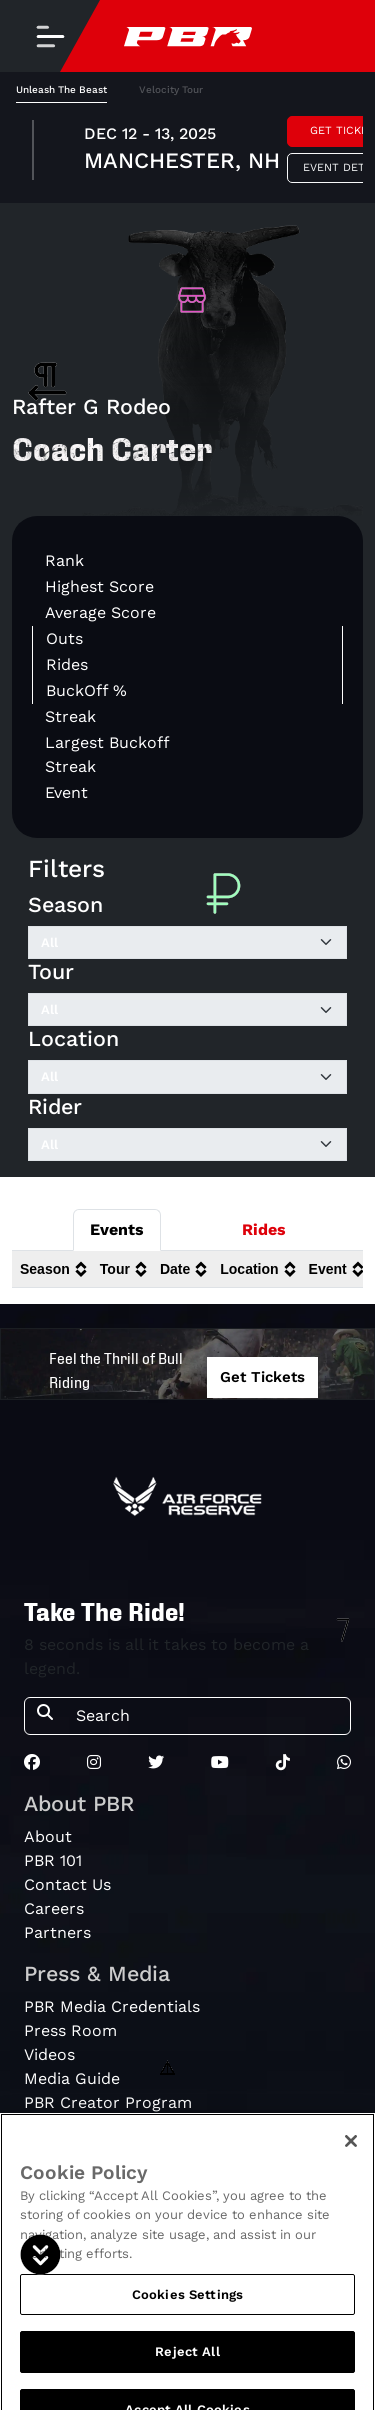  Describe the element at coordinates (167, 2067) in the screenshot. I see `view item details` at that location.